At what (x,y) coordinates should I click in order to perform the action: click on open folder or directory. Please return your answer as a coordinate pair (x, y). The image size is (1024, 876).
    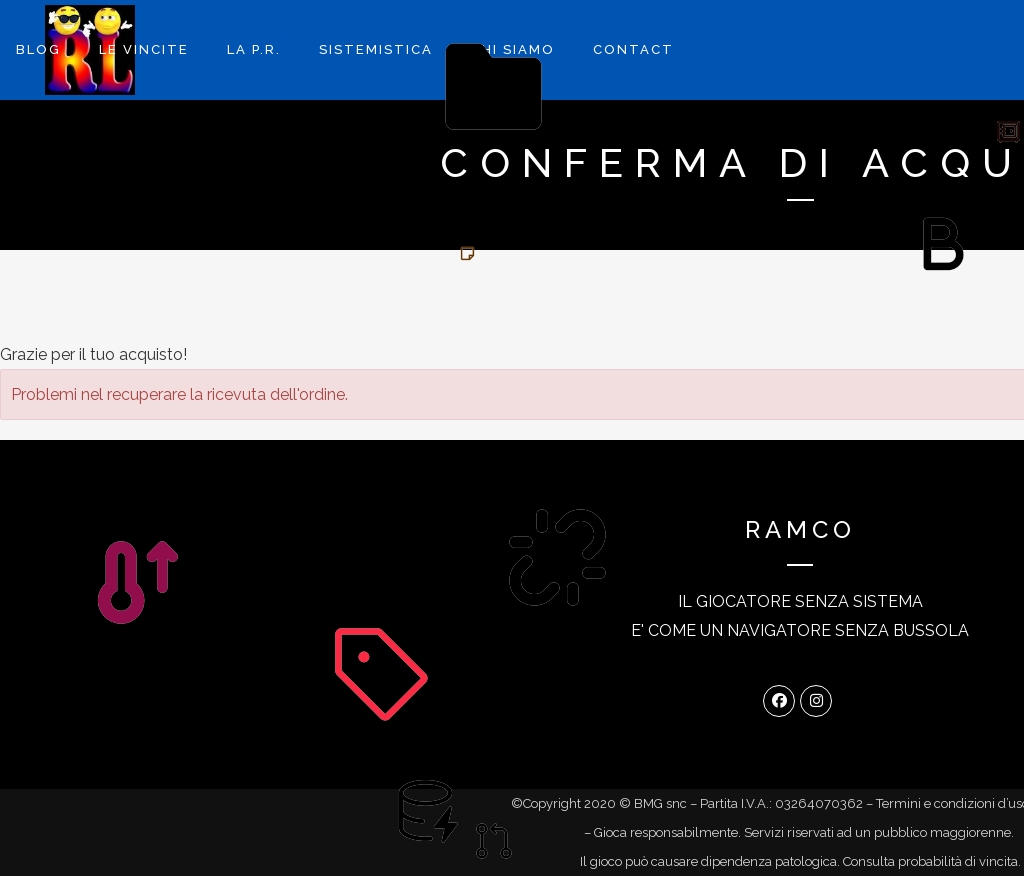
    Looking at the image, I should click on (493, 86).